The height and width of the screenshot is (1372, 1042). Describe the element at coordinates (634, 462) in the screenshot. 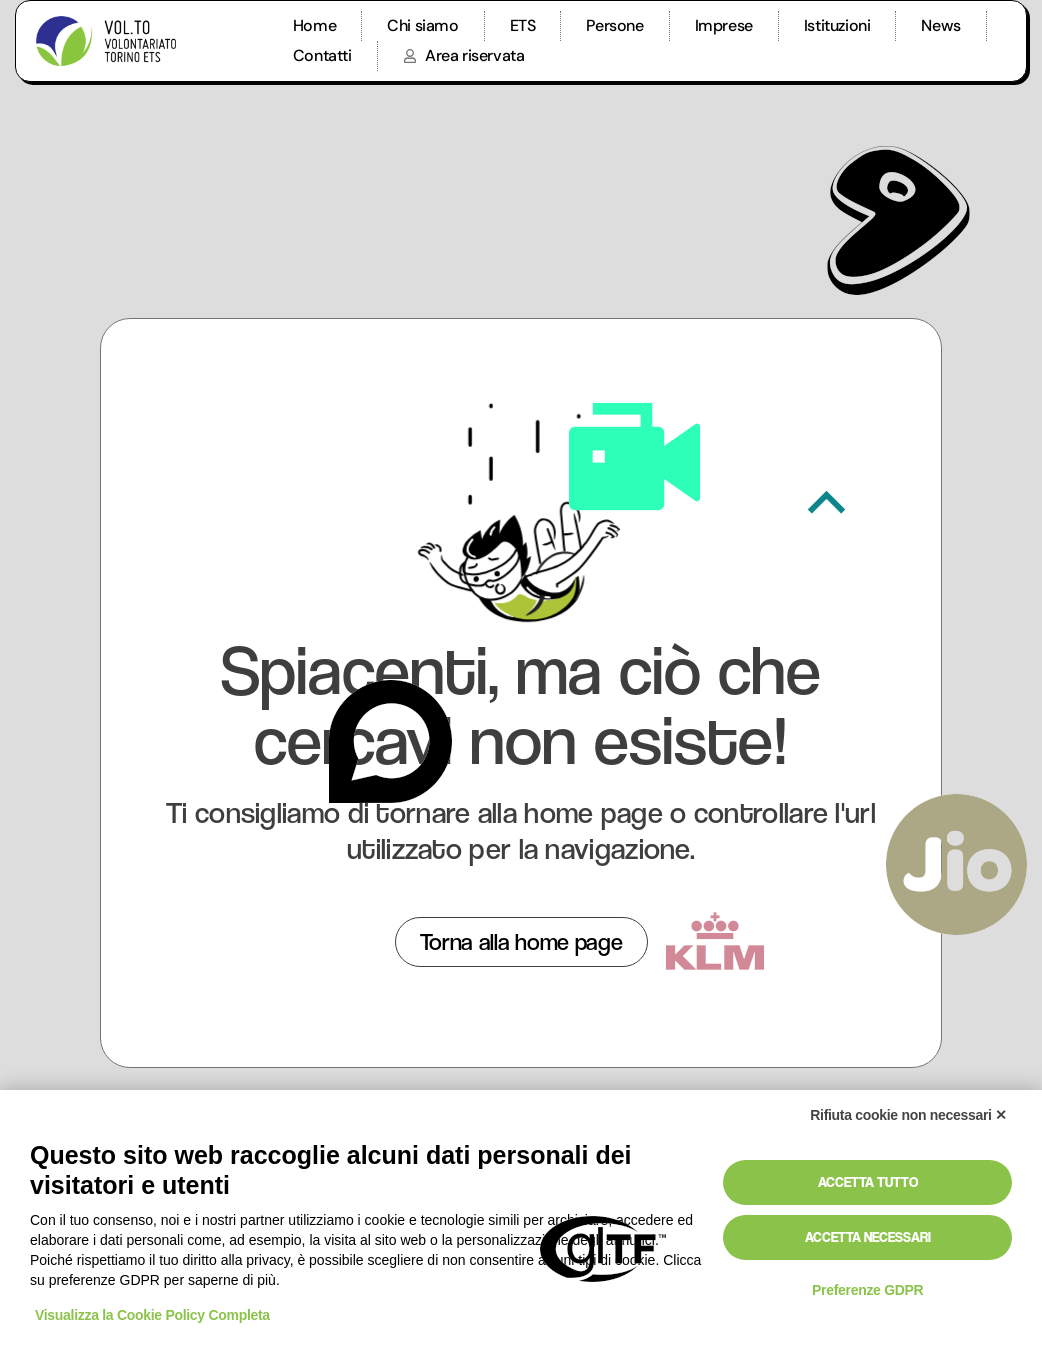

I see `start recording video` at that location.